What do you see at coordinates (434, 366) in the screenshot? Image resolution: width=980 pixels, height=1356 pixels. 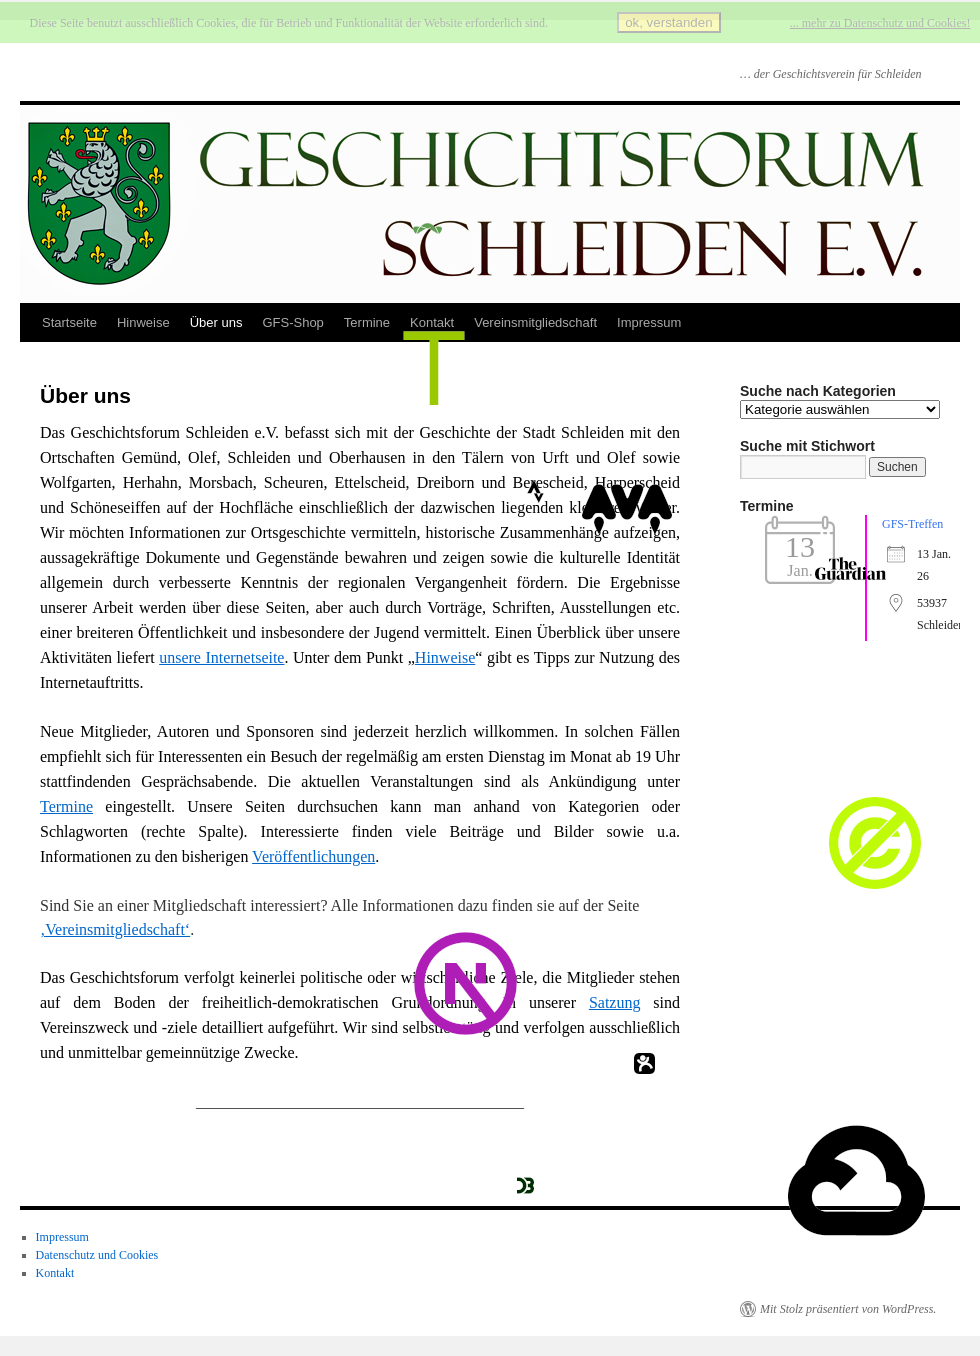 I see `insert or edit text` at bounding box center [434, 366].